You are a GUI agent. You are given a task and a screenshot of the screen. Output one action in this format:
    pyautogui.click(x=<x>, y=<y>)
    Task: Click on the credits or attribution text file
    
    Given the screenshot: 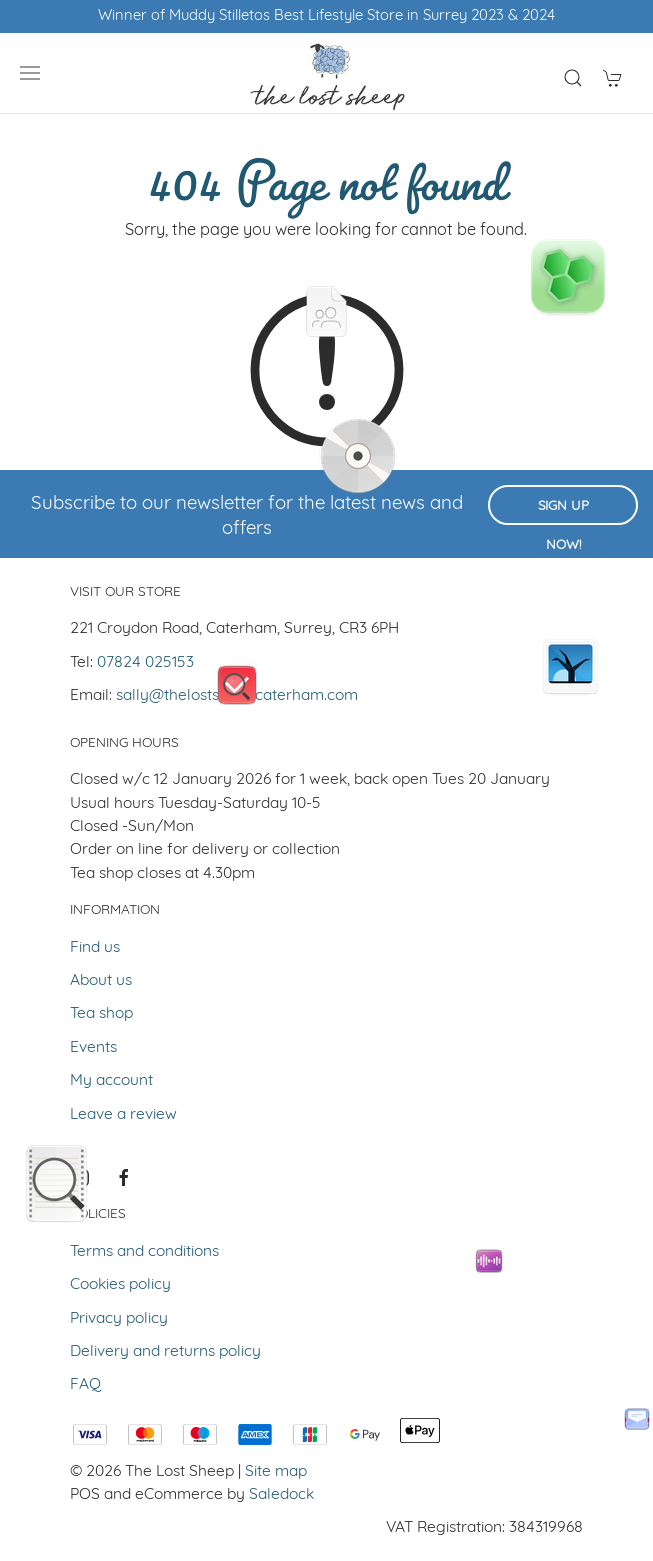 What is the action you would take?
    pyautogui.click(x=326, y=311)
    